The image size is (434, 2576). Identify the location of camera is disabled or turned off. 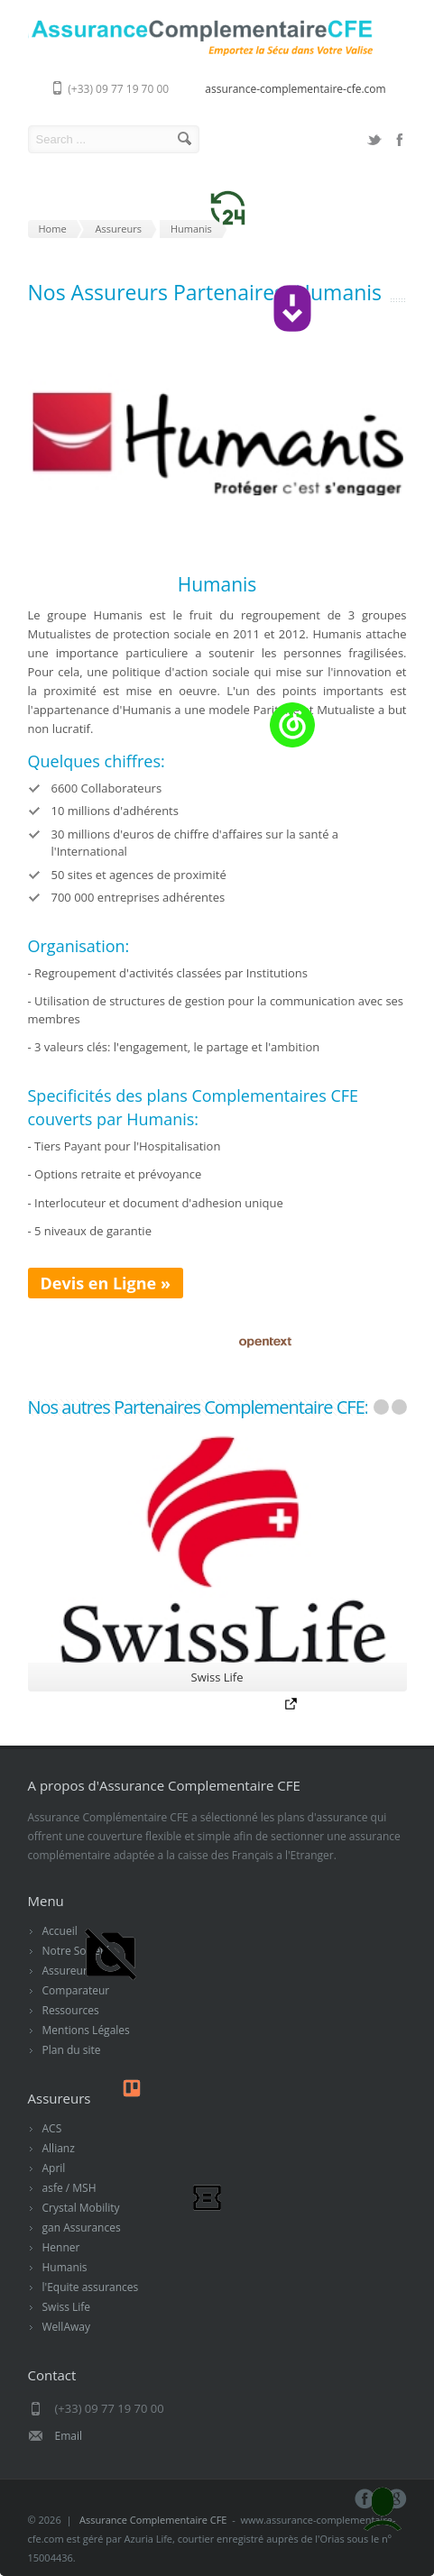
(110, 1954).